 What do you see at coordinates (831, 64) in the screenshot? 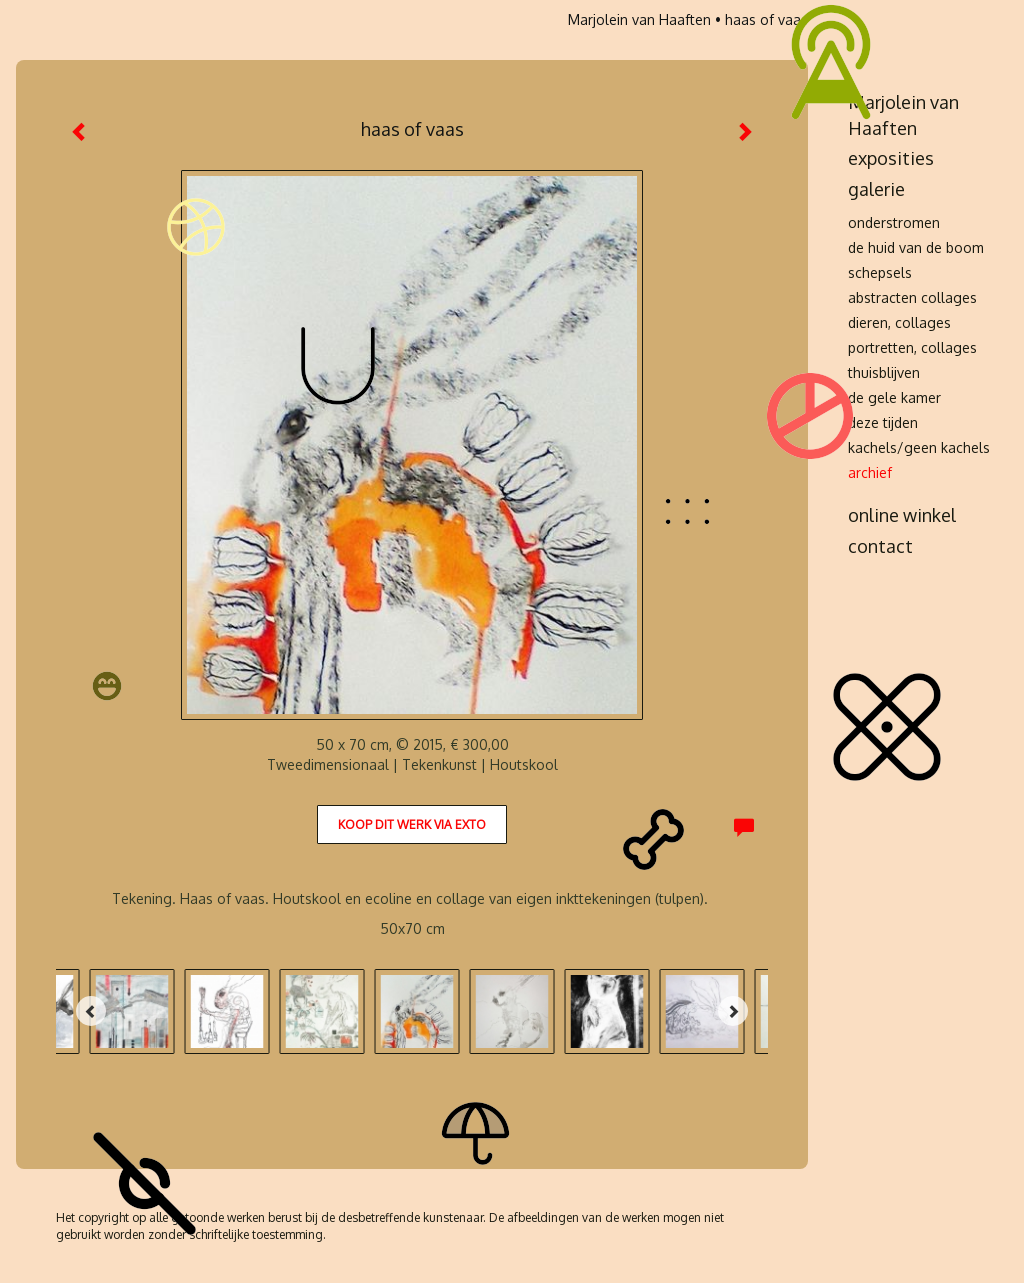
I see `indicates cellular network signal or coverage` at bounding box center [831, 64].